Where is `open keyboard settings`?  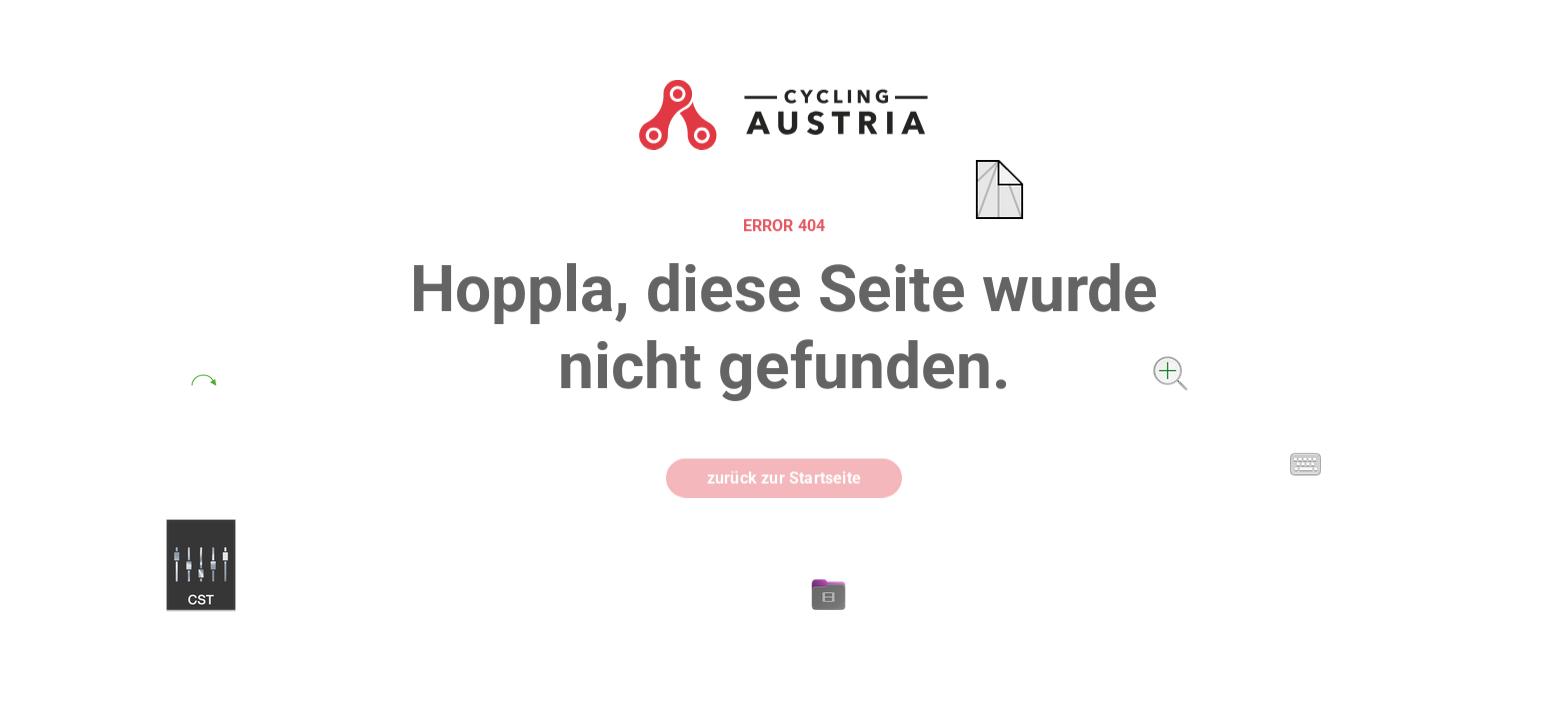
open keyboard settings is located at coordinates (1305, 464).